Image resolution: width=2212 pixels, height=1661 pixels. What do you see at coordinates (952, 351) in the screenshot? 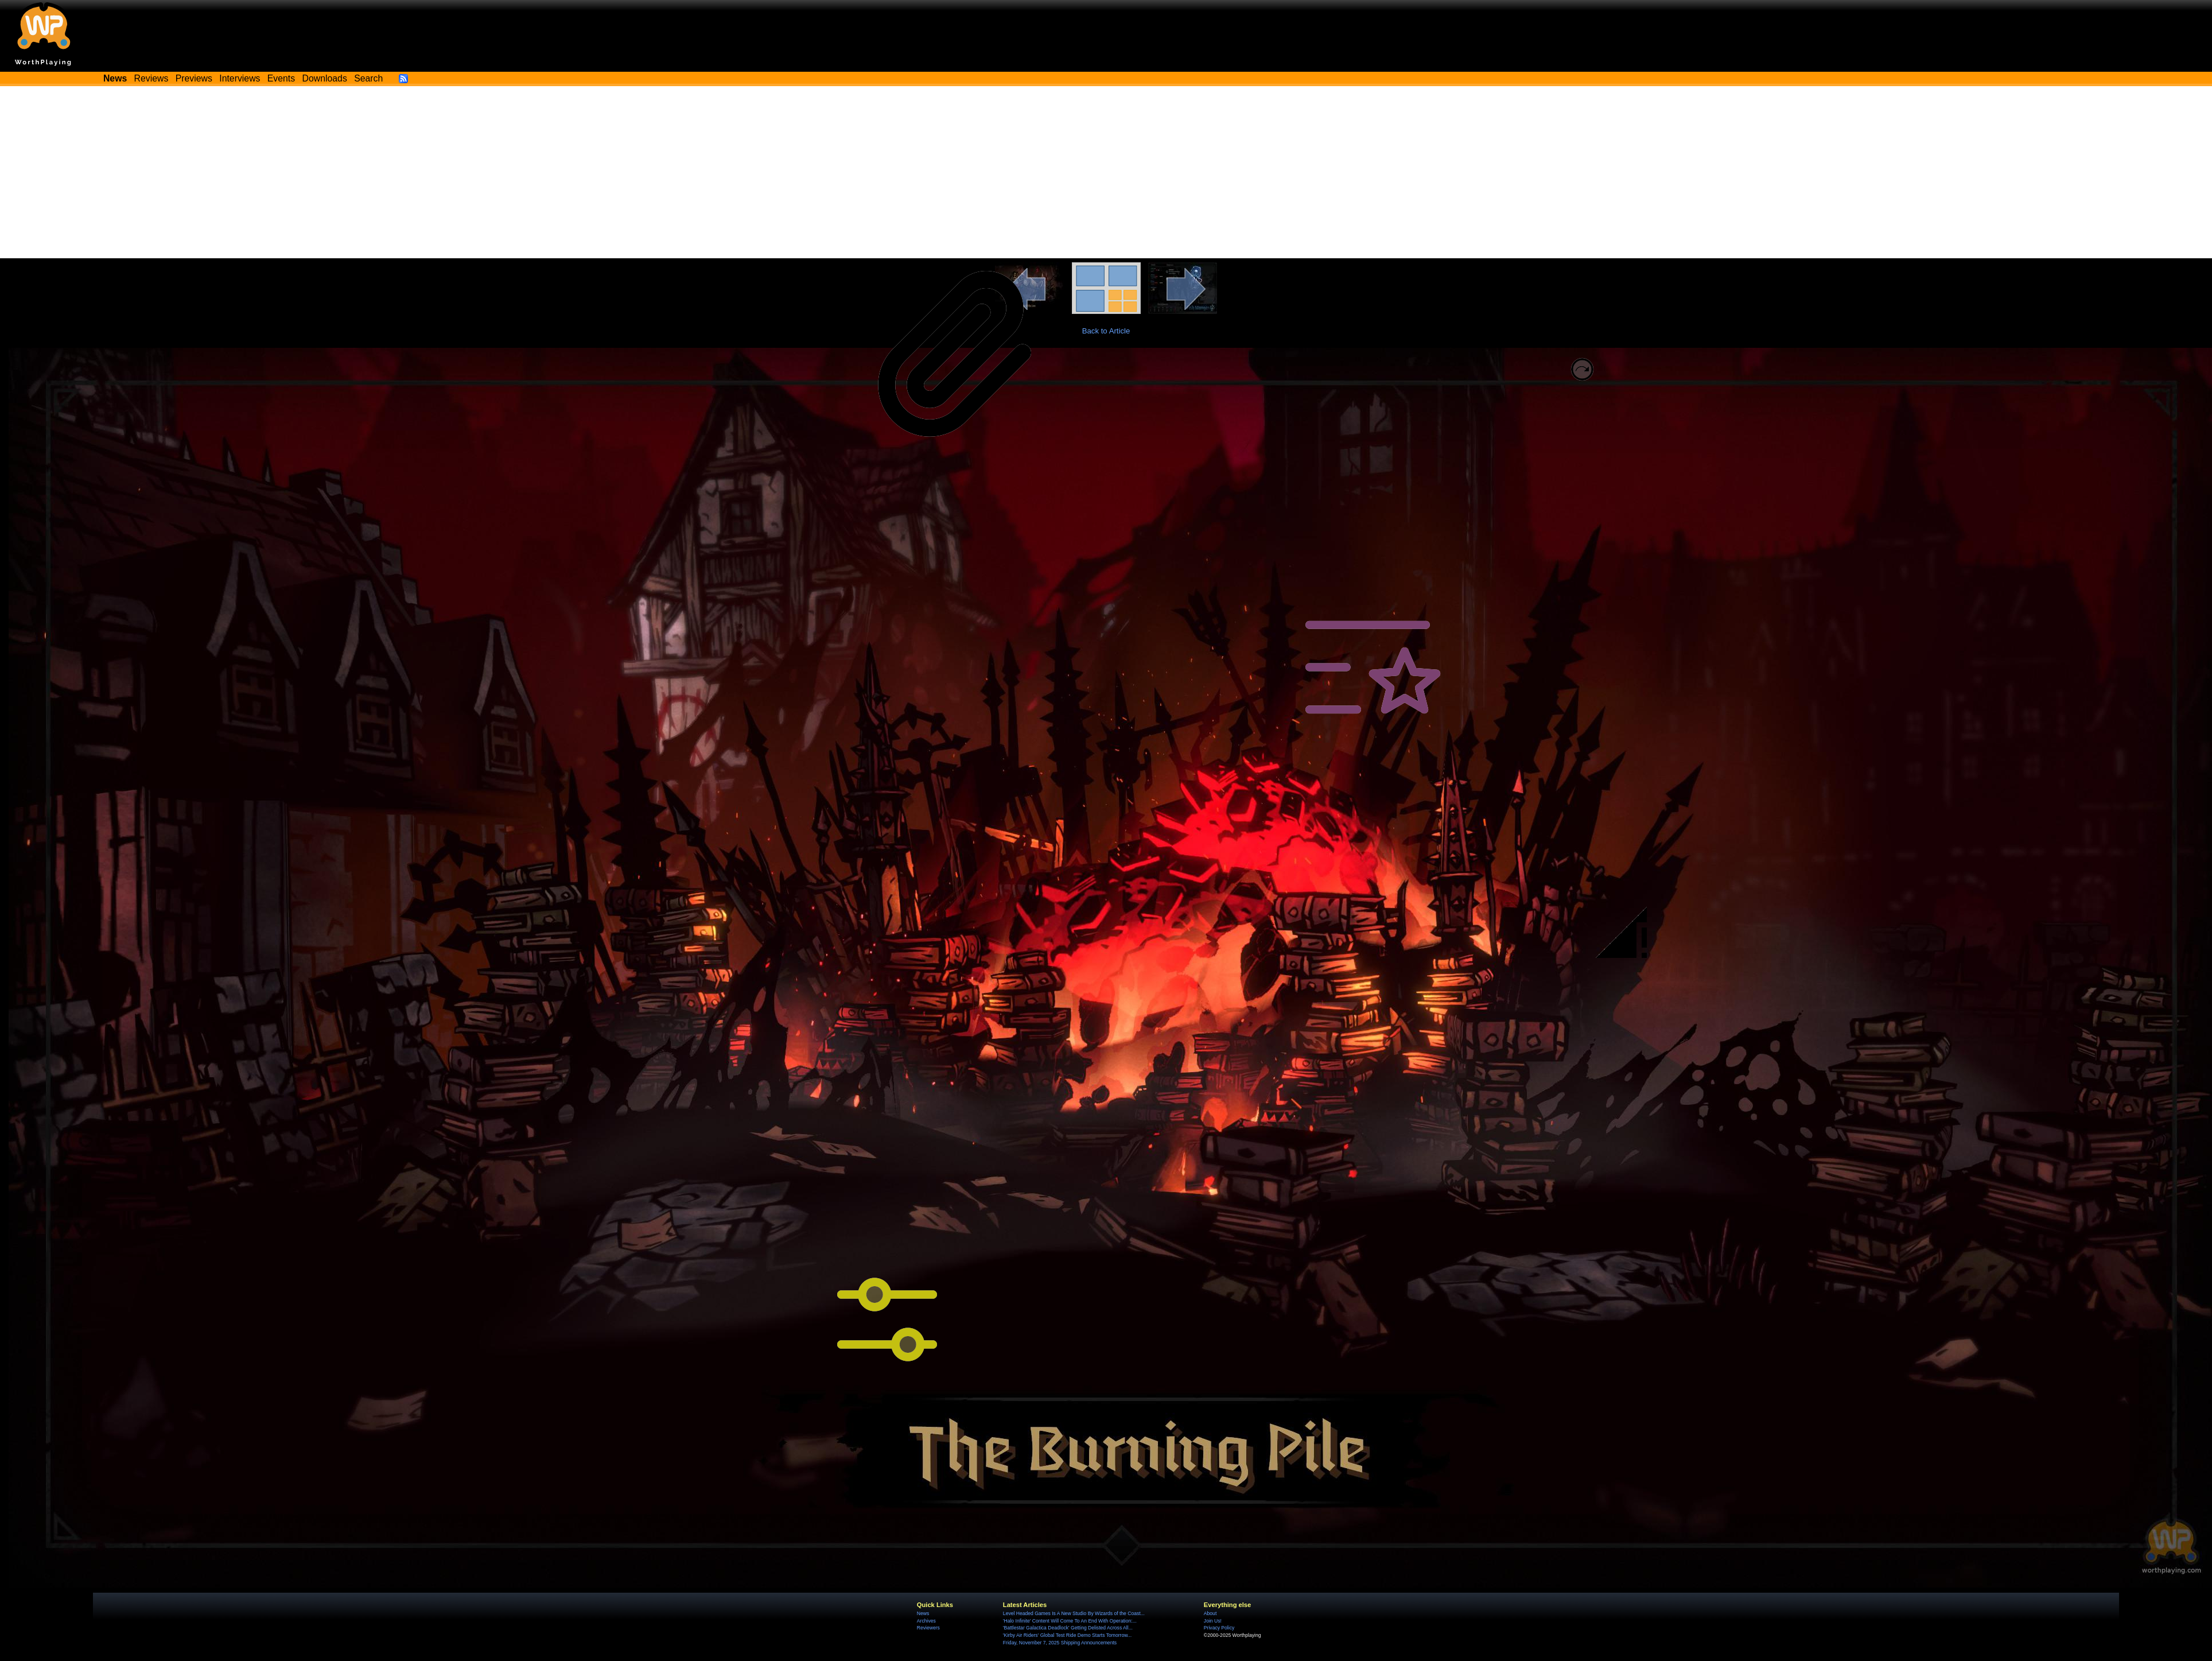
I see `attach a file to your message` at bounding box center [952, 351].